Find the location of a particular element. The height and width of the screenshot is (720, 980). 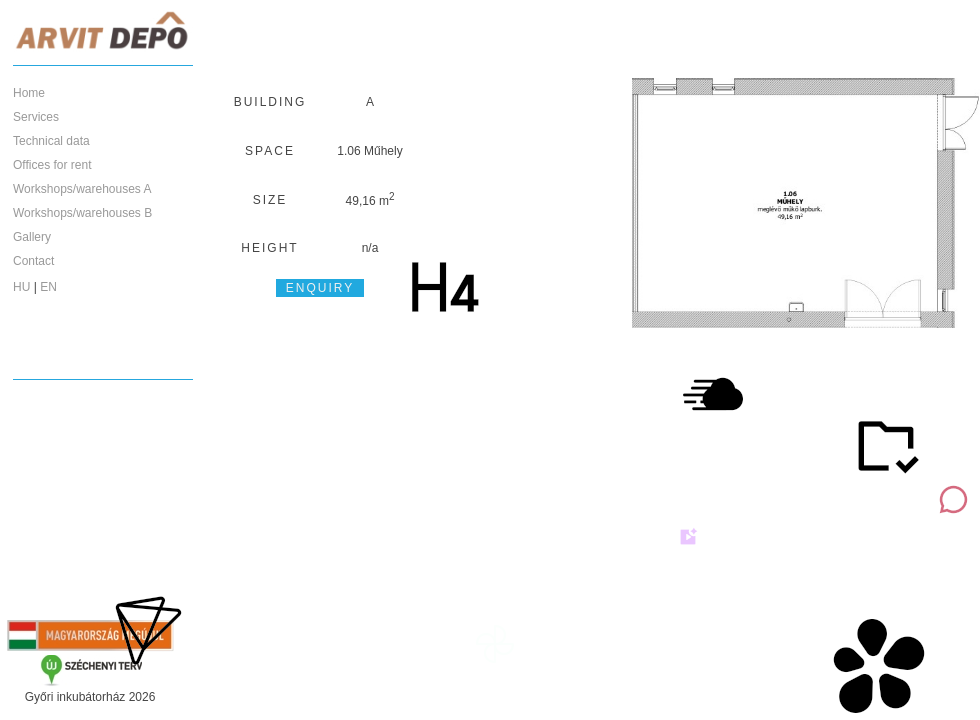

cloudways hosting platform logo is located at coordinates (713, 394).